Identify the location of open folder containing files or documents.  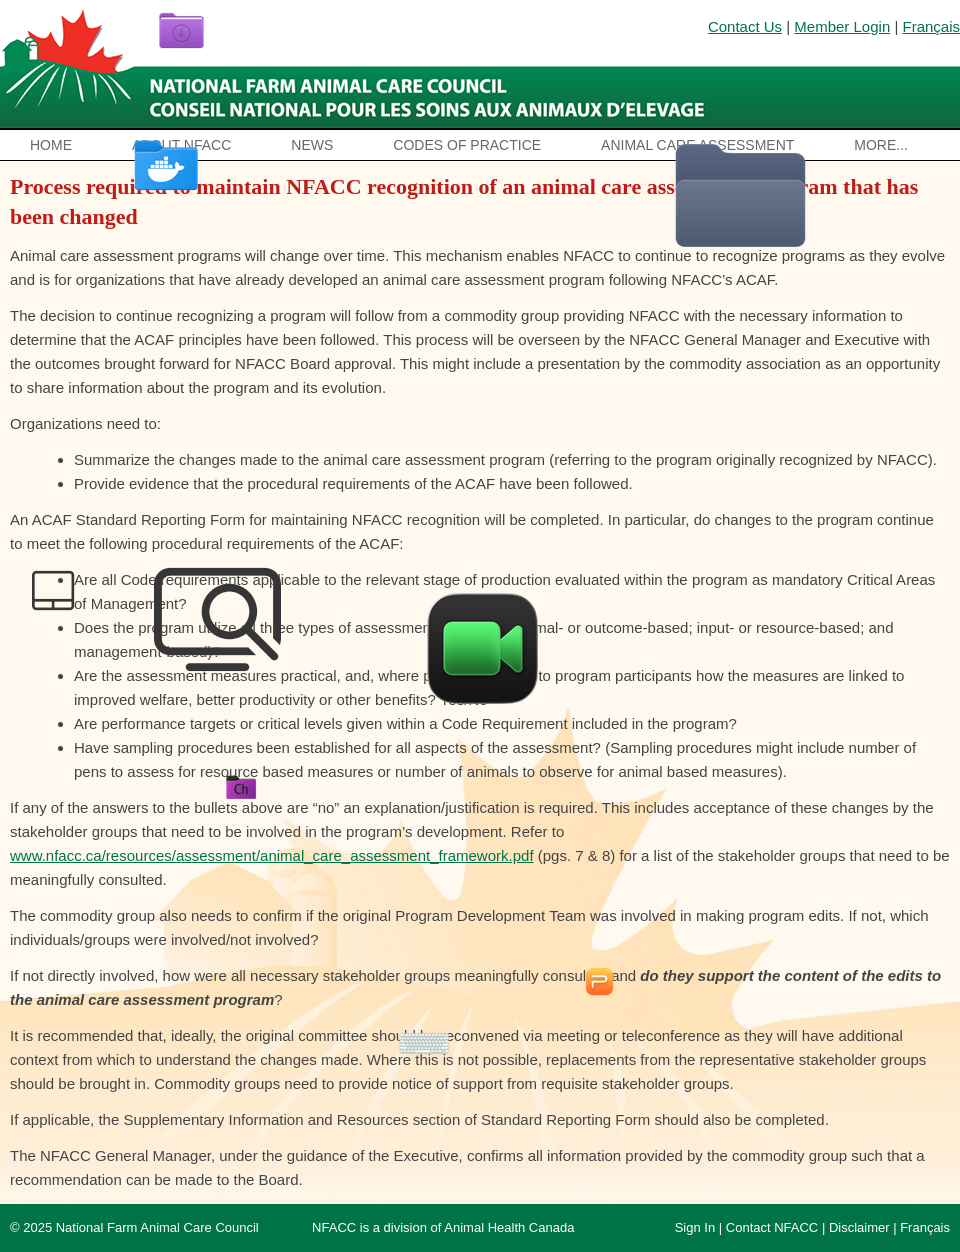
(740, 195).